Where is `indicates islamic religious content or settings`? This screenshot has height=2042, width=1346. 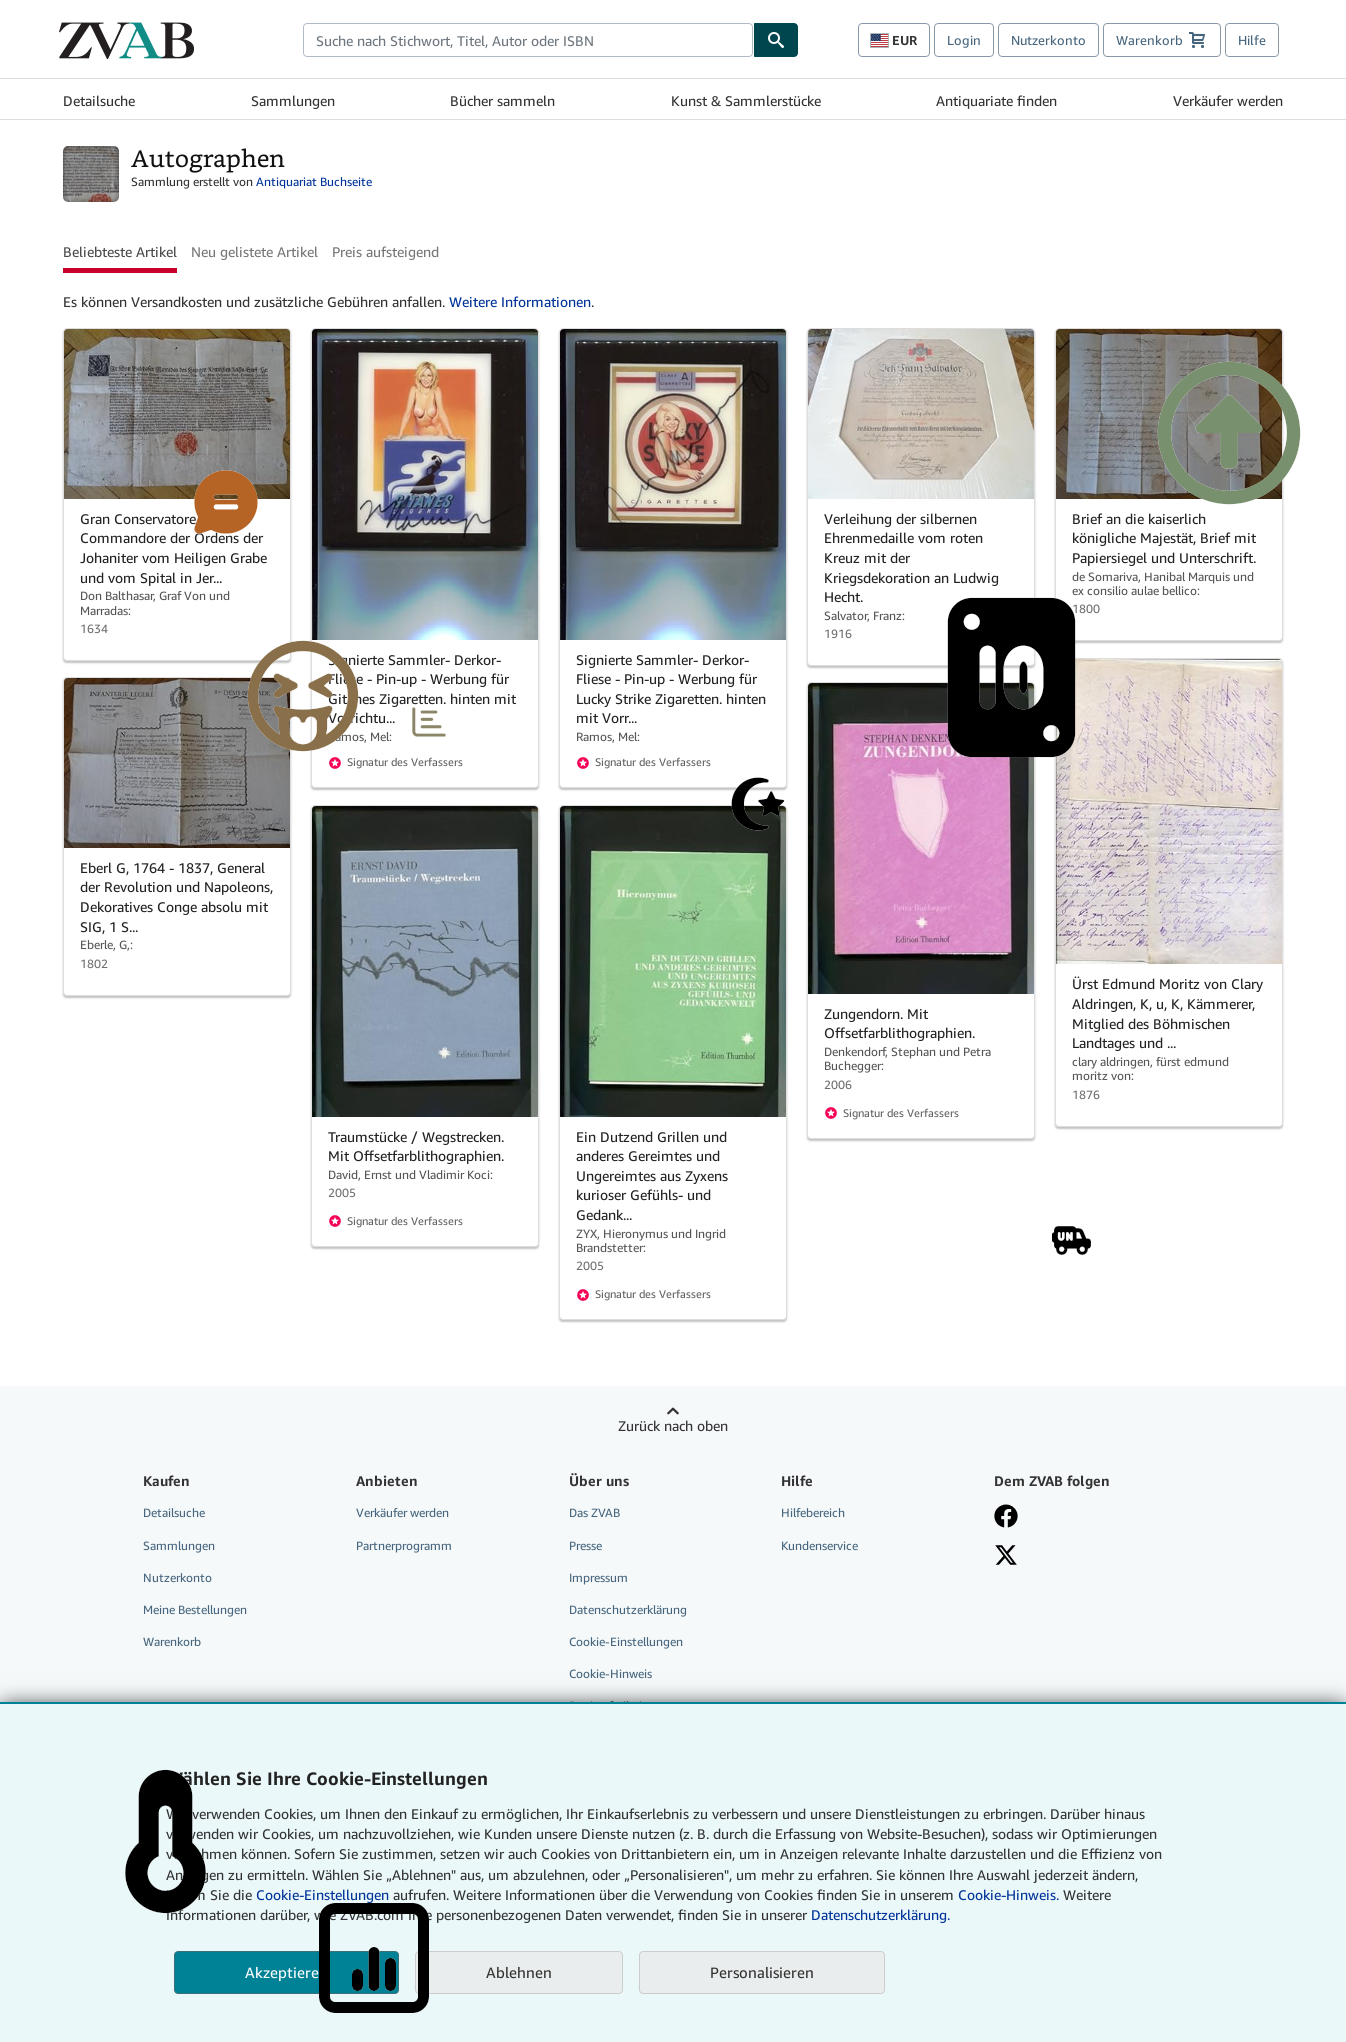 indicates islamic religious content or settings is located at coordinates (758, 804).